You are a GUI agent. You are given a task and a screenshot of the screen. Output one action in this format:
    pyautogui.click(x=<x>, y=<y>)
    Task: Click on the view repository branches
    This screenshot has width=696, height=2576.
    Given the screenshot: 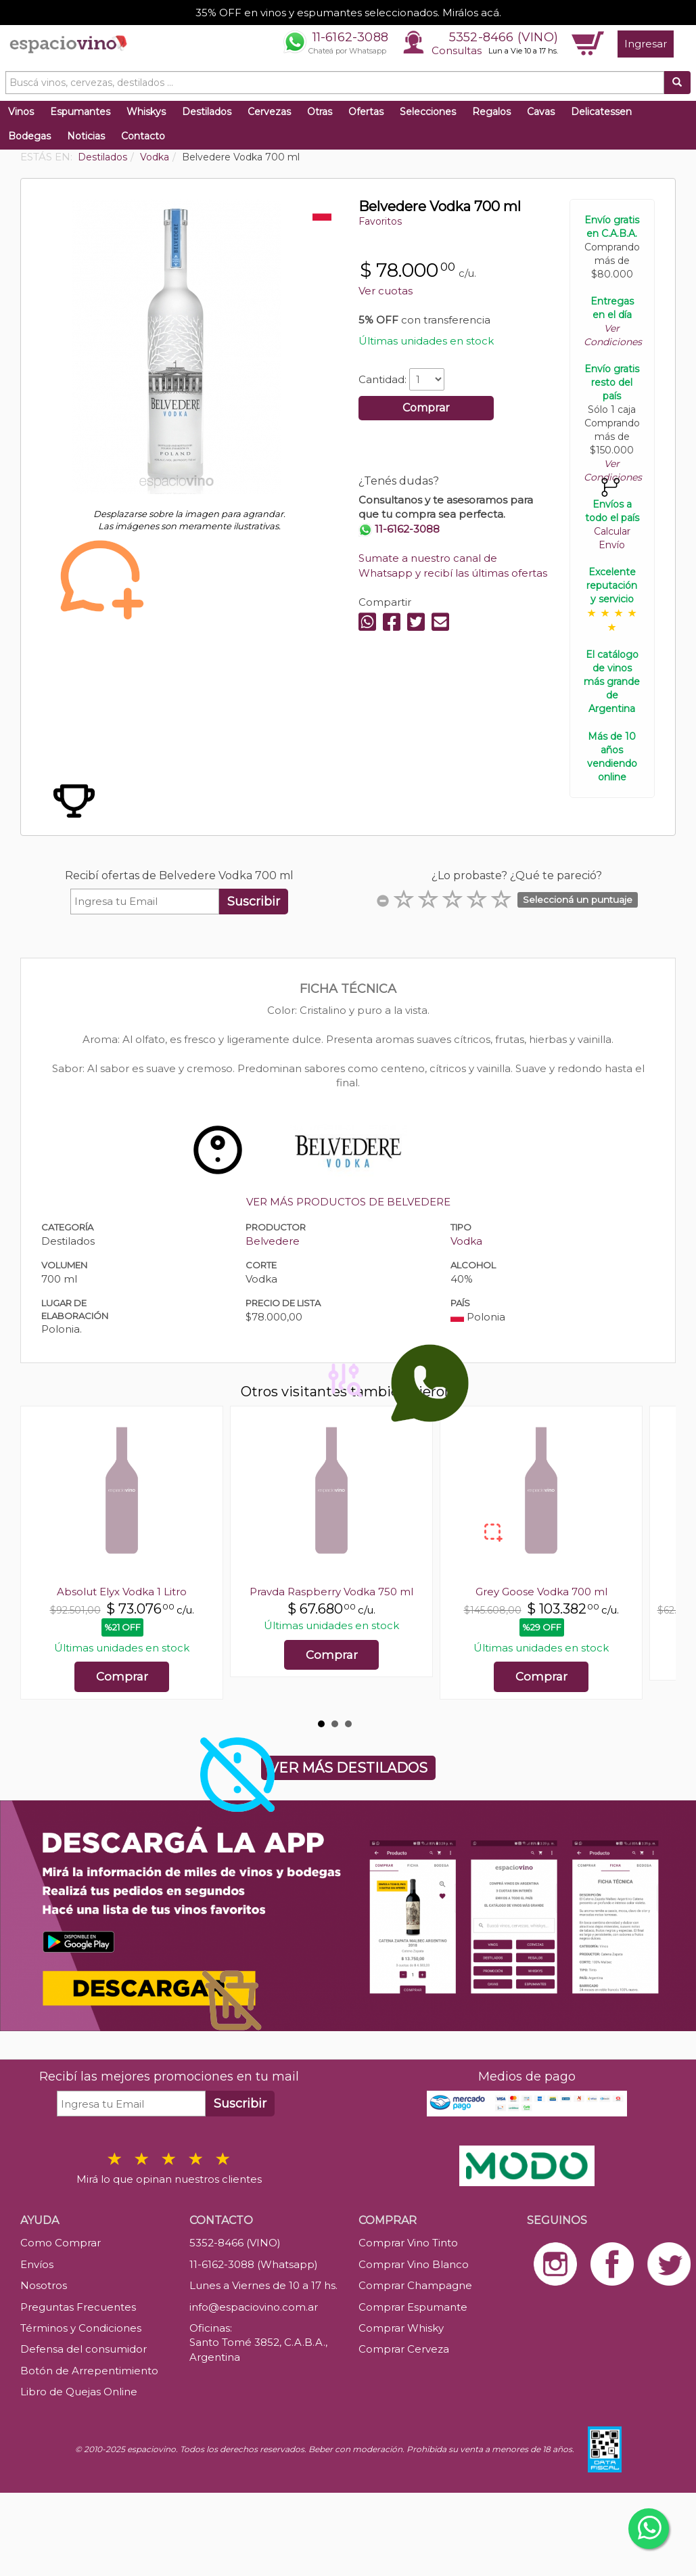 What is the action you would take?
    pyautogui.click(x=609, y=487)
    